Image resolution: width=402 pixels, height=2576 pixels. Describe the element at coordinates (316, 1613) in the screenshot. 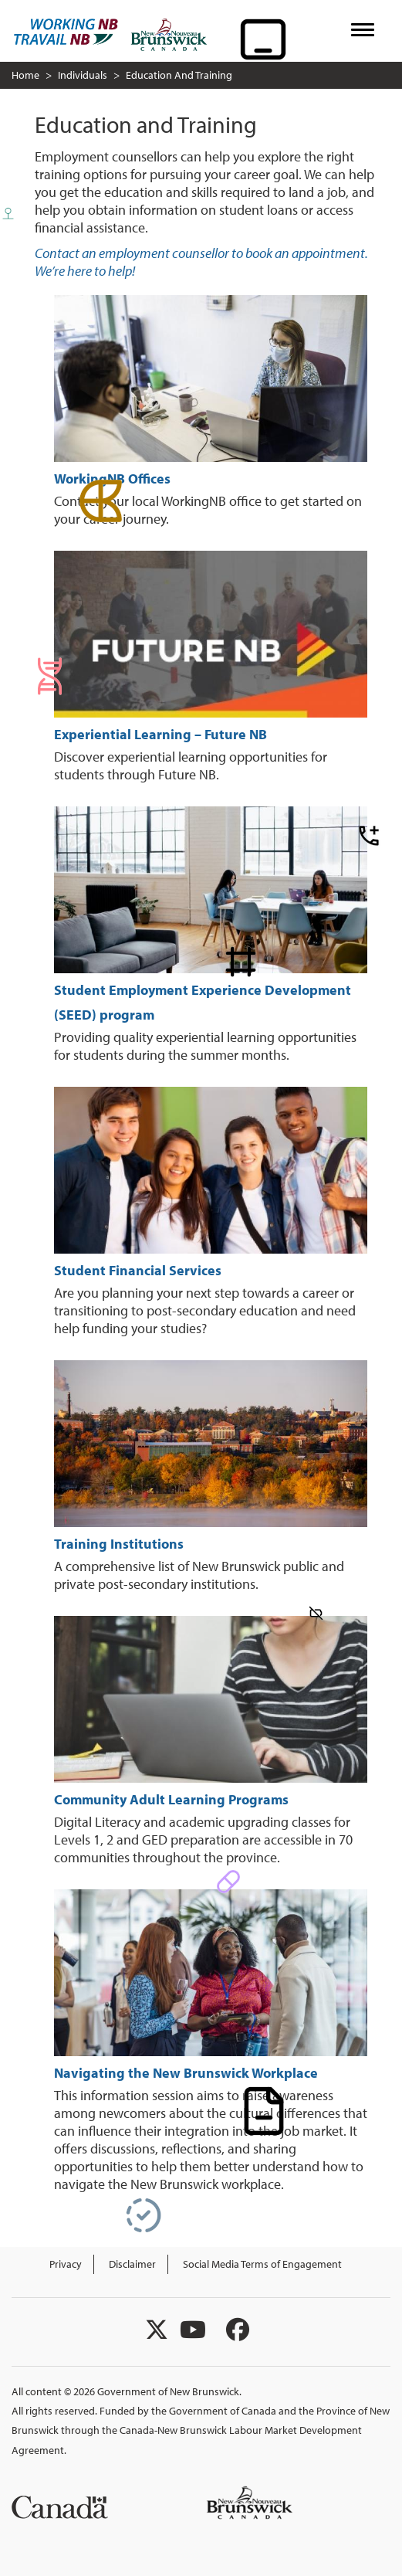

I see `battery unavailable or disconnected` at that location.